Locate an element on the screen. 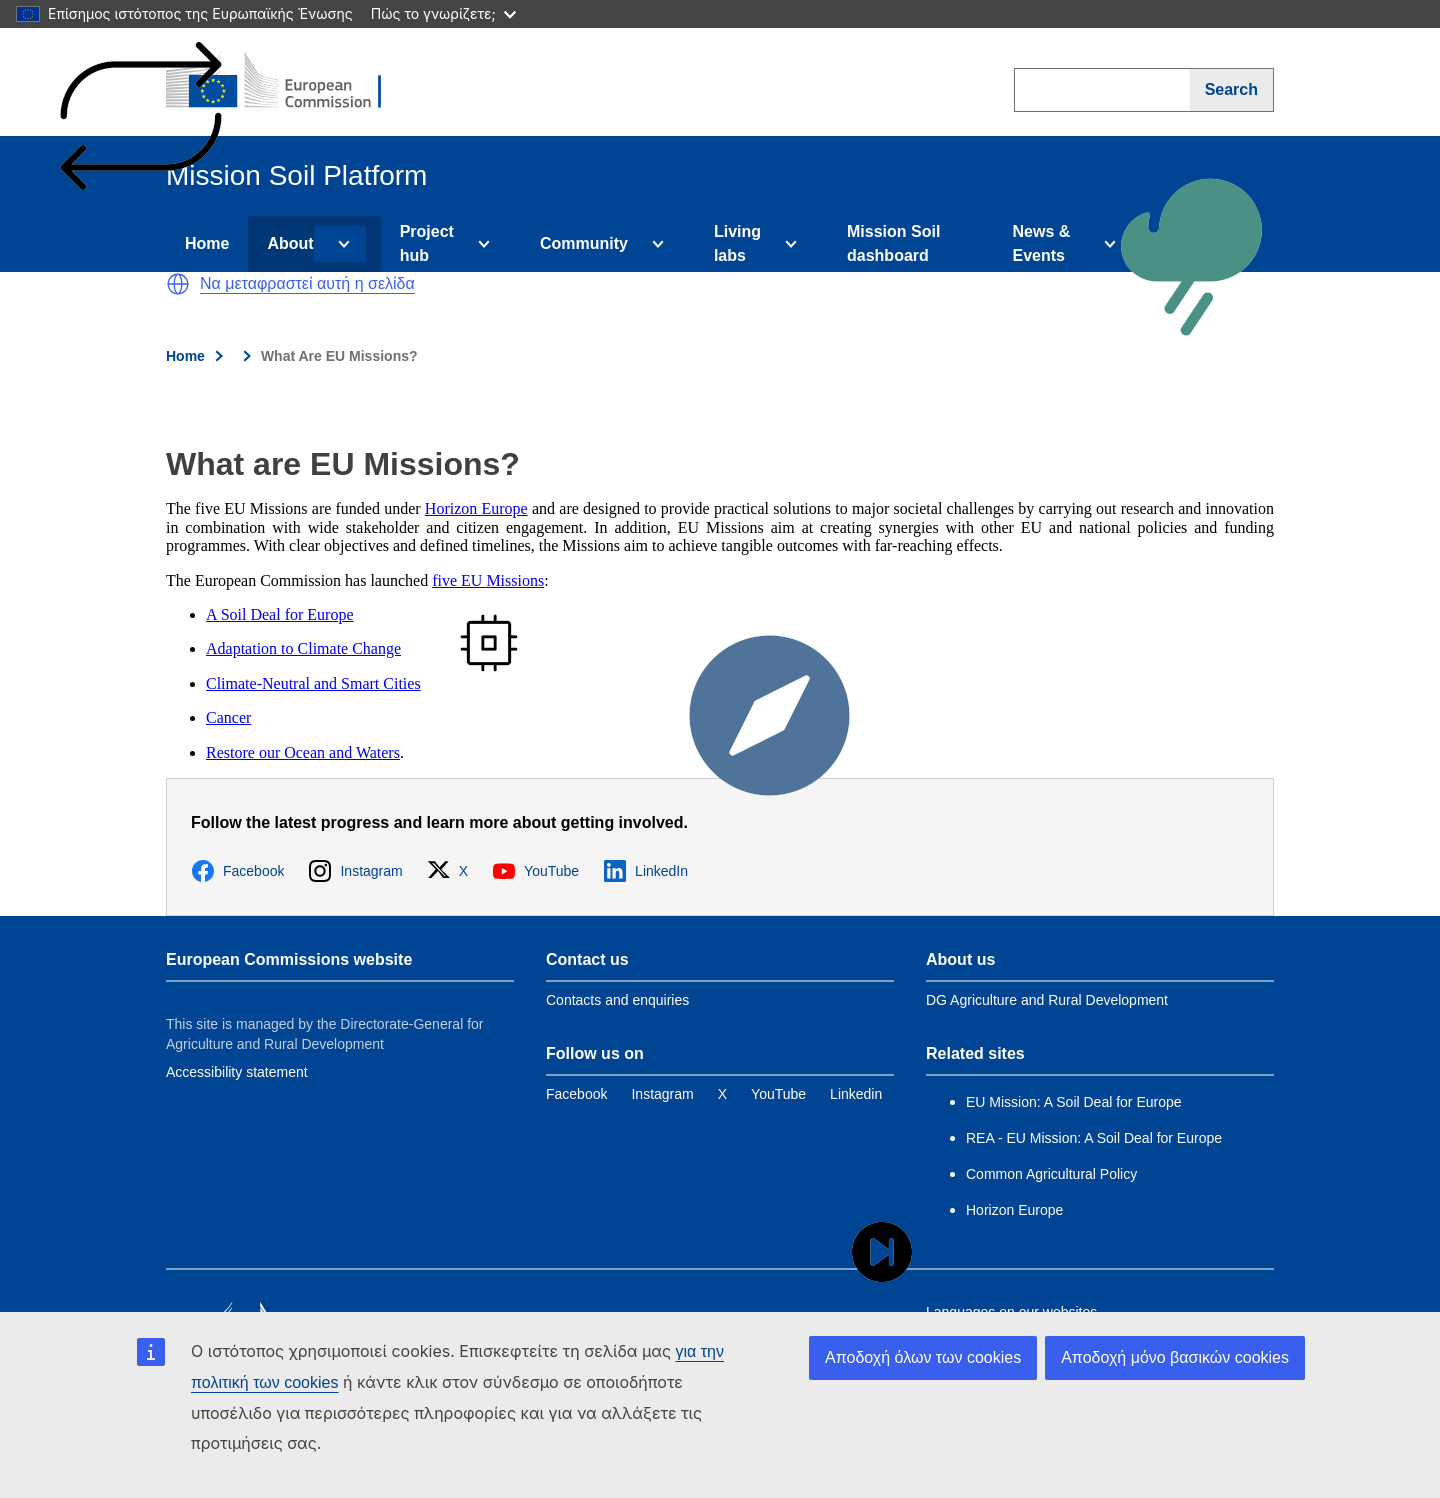  indicates rainy weather conditions is located at coordinates (1191, 254).